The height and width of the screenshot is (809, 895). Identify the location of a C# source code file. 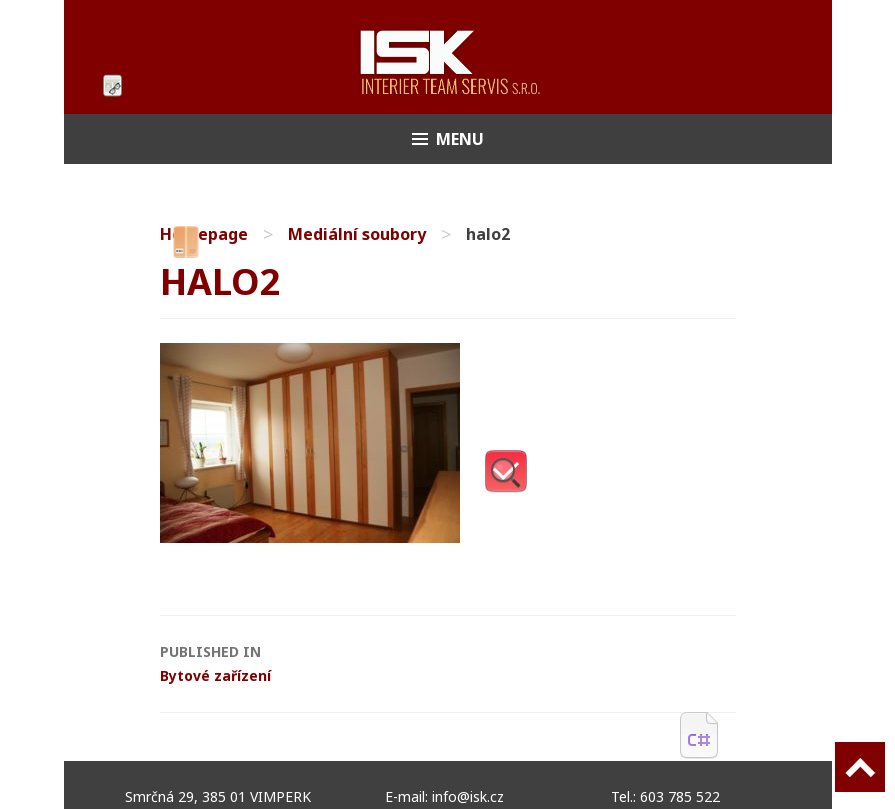
(699, 735).